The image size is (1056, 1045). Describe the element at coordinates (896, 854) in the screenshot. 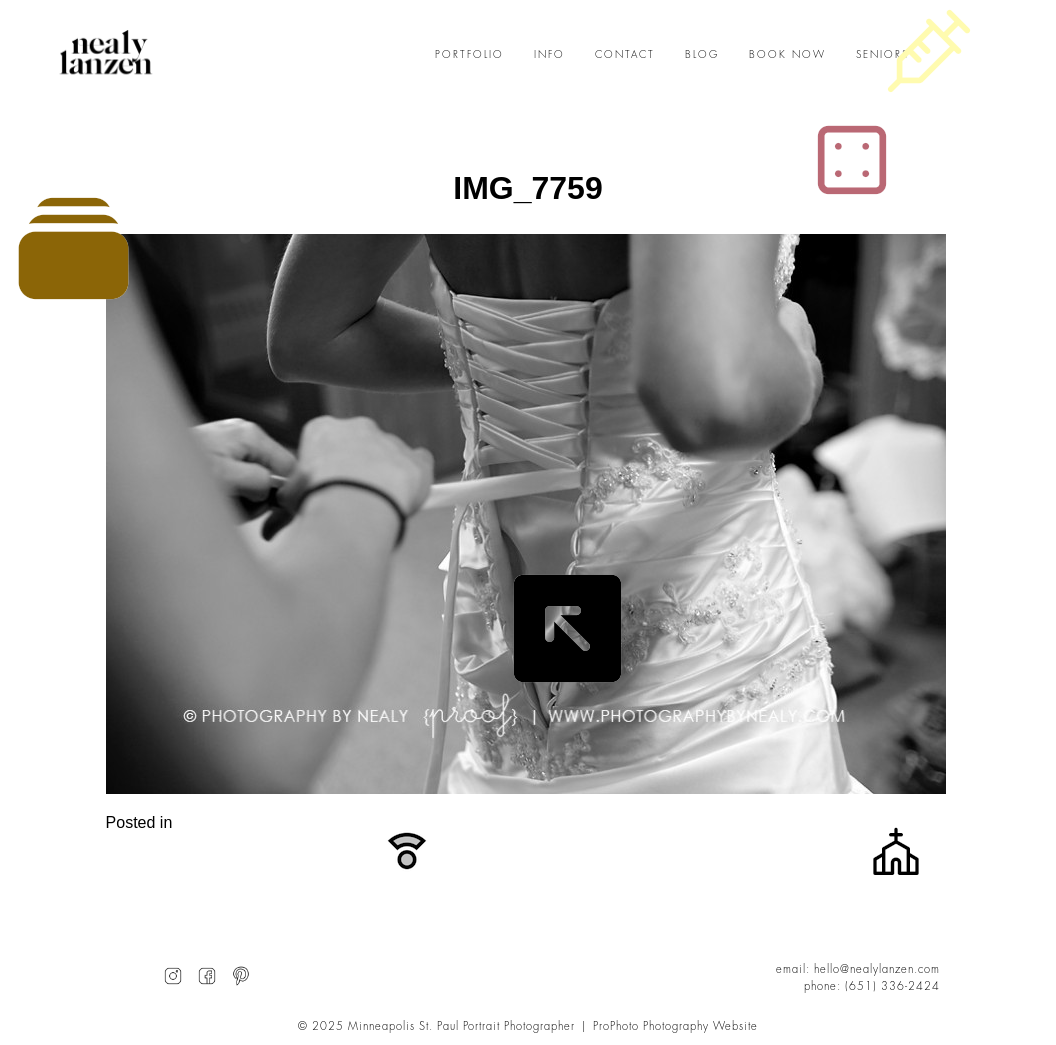

I see `indicates a nearby church or place of worship` at that location.